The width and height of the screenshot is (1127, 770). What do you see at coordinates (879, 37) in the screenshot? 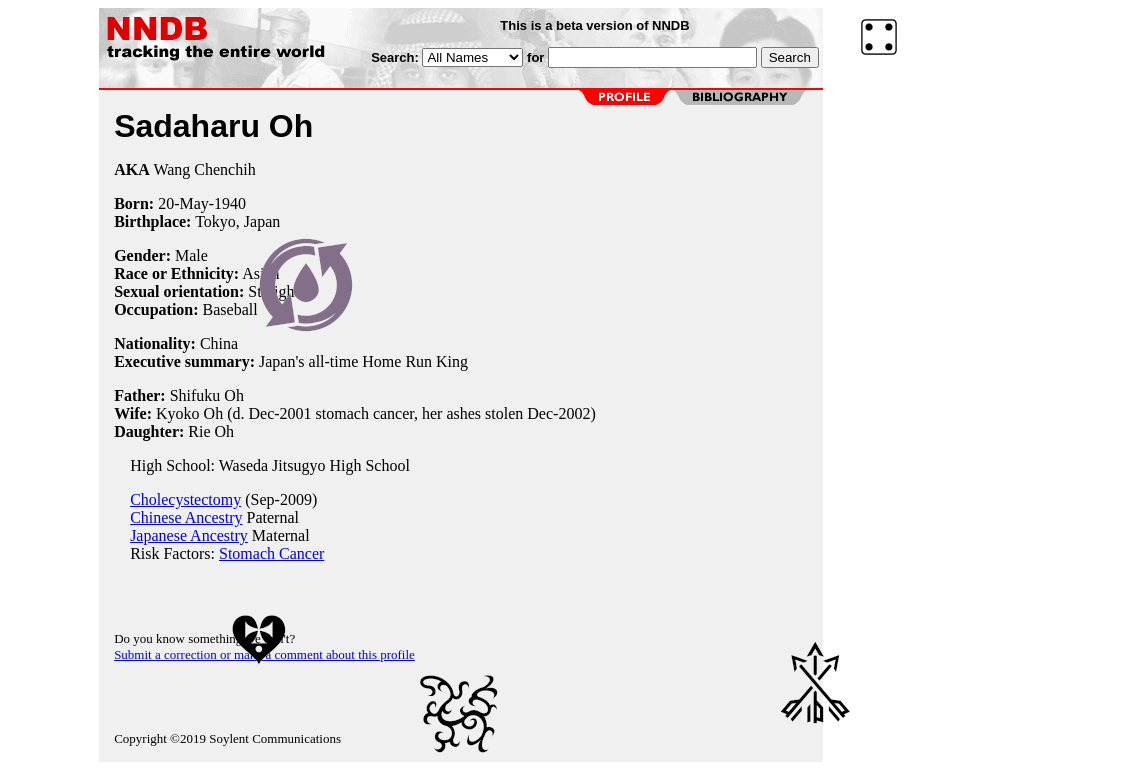
I see `roll the dice or randomize selection` at bounding box center [879, 37].